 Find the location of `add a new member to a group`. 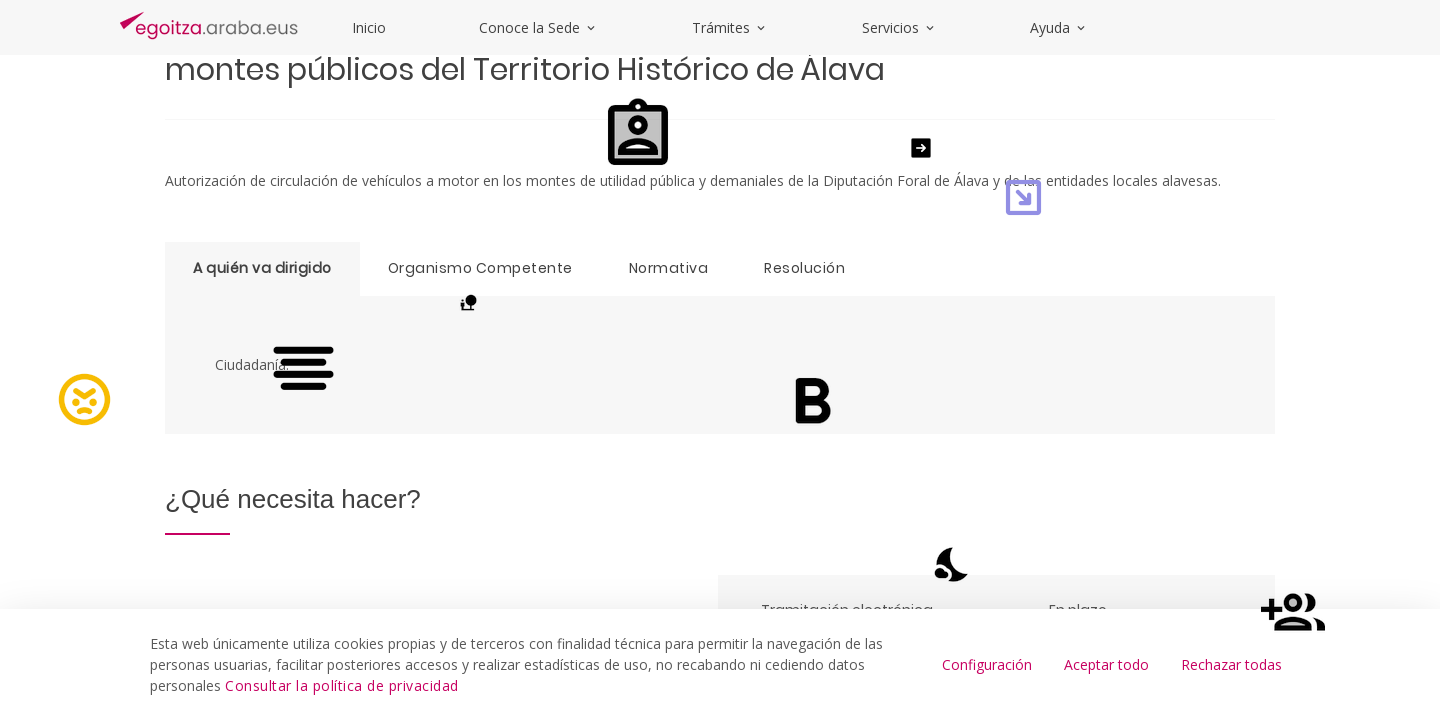

add a new member to a group is located at coordinates (1293, 612).